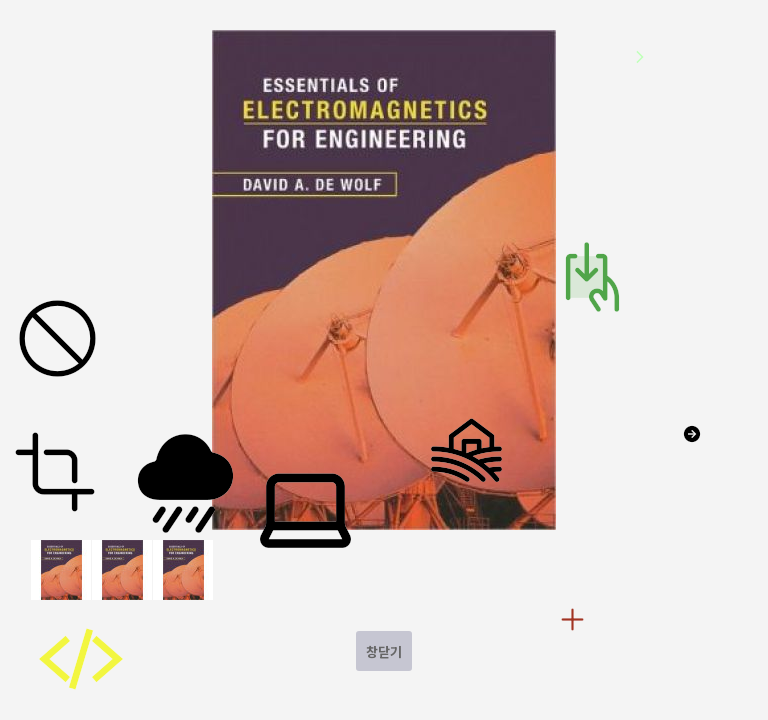  What do you see at coordinates (640, 57) in the screenshot?
I see `navigate to the next item or screen` at bounding box center [640, 57].